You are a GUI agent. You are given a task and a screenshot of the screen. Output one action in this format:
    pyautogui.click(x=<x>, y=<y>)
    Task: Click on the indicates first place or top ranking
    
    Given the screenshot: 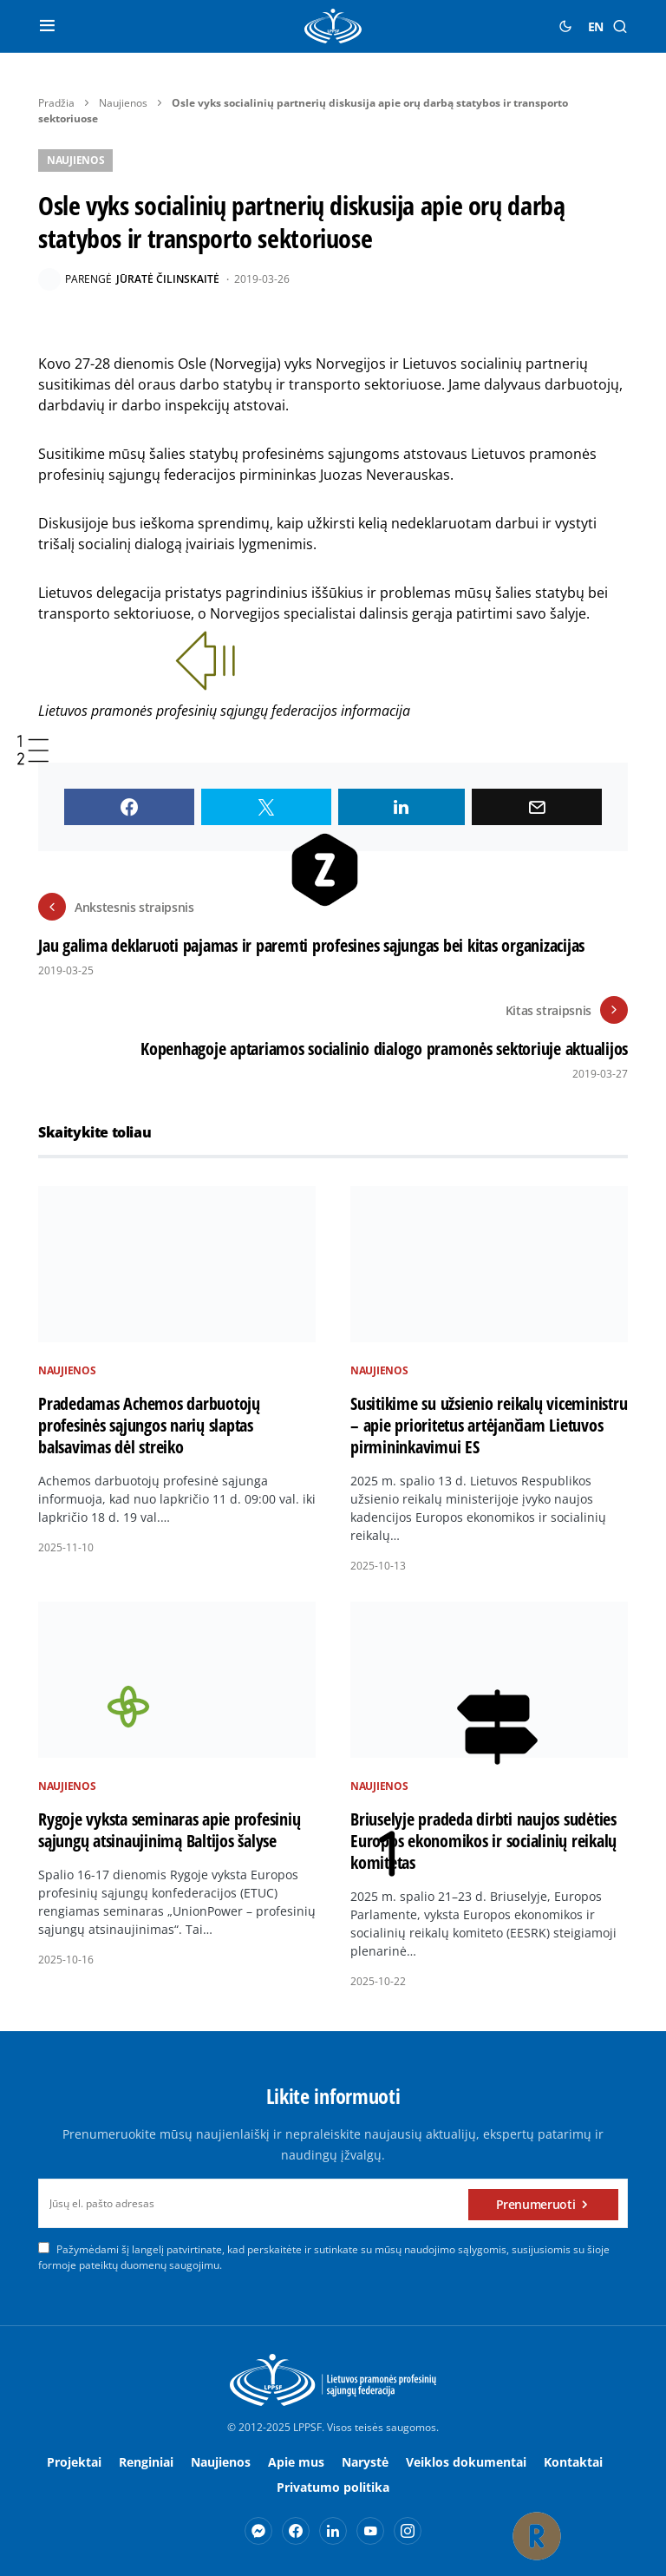 What is the action you would take?
    pyautogui.click(x=389, y=1853)
    